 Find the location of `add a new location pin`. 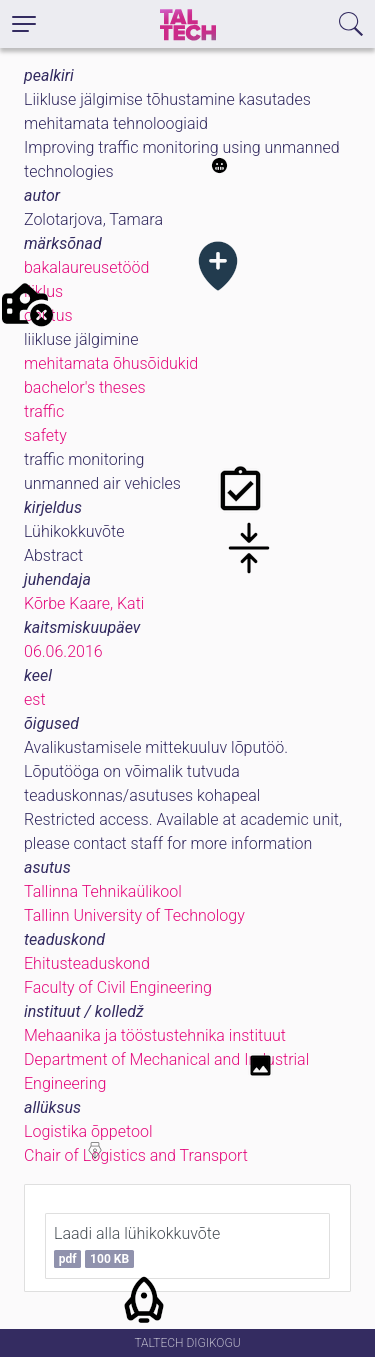

add a new location pin is located at coordinates (218, 266).